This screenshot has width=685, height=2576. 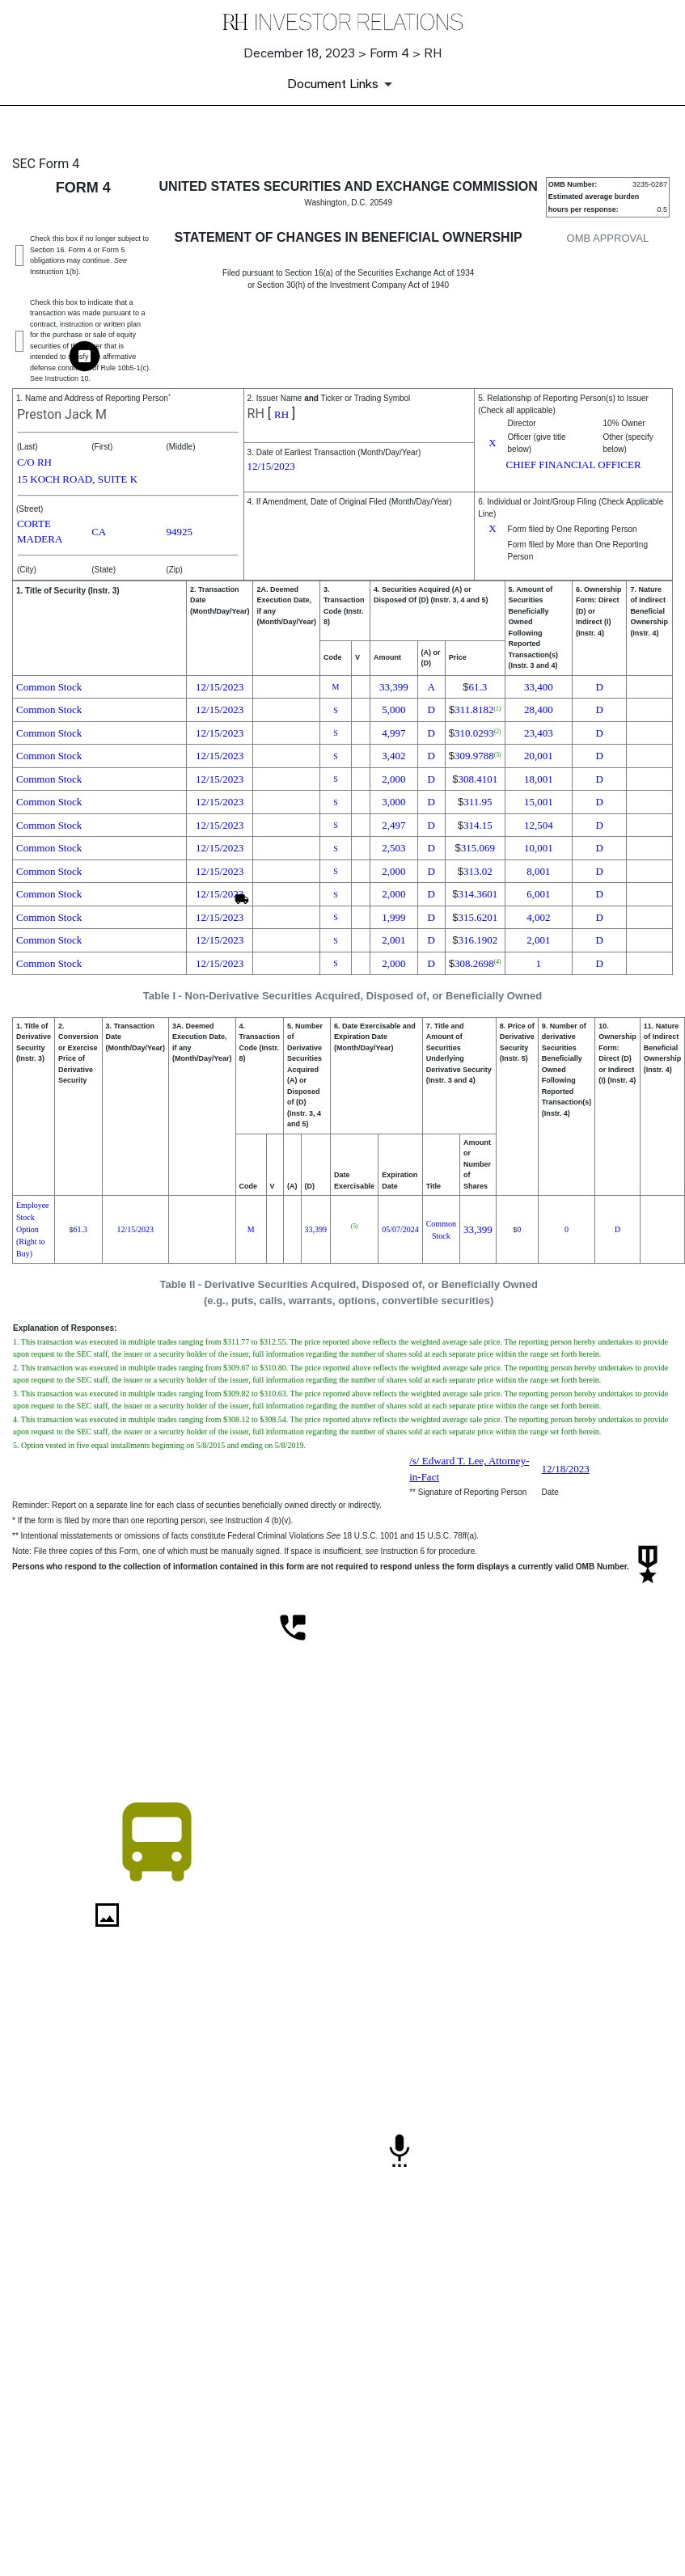 What do you see at coordinates (293, 1628) in the screenshot?
I see `access voicemail or phone messages` at bounding box center [293, 1628].